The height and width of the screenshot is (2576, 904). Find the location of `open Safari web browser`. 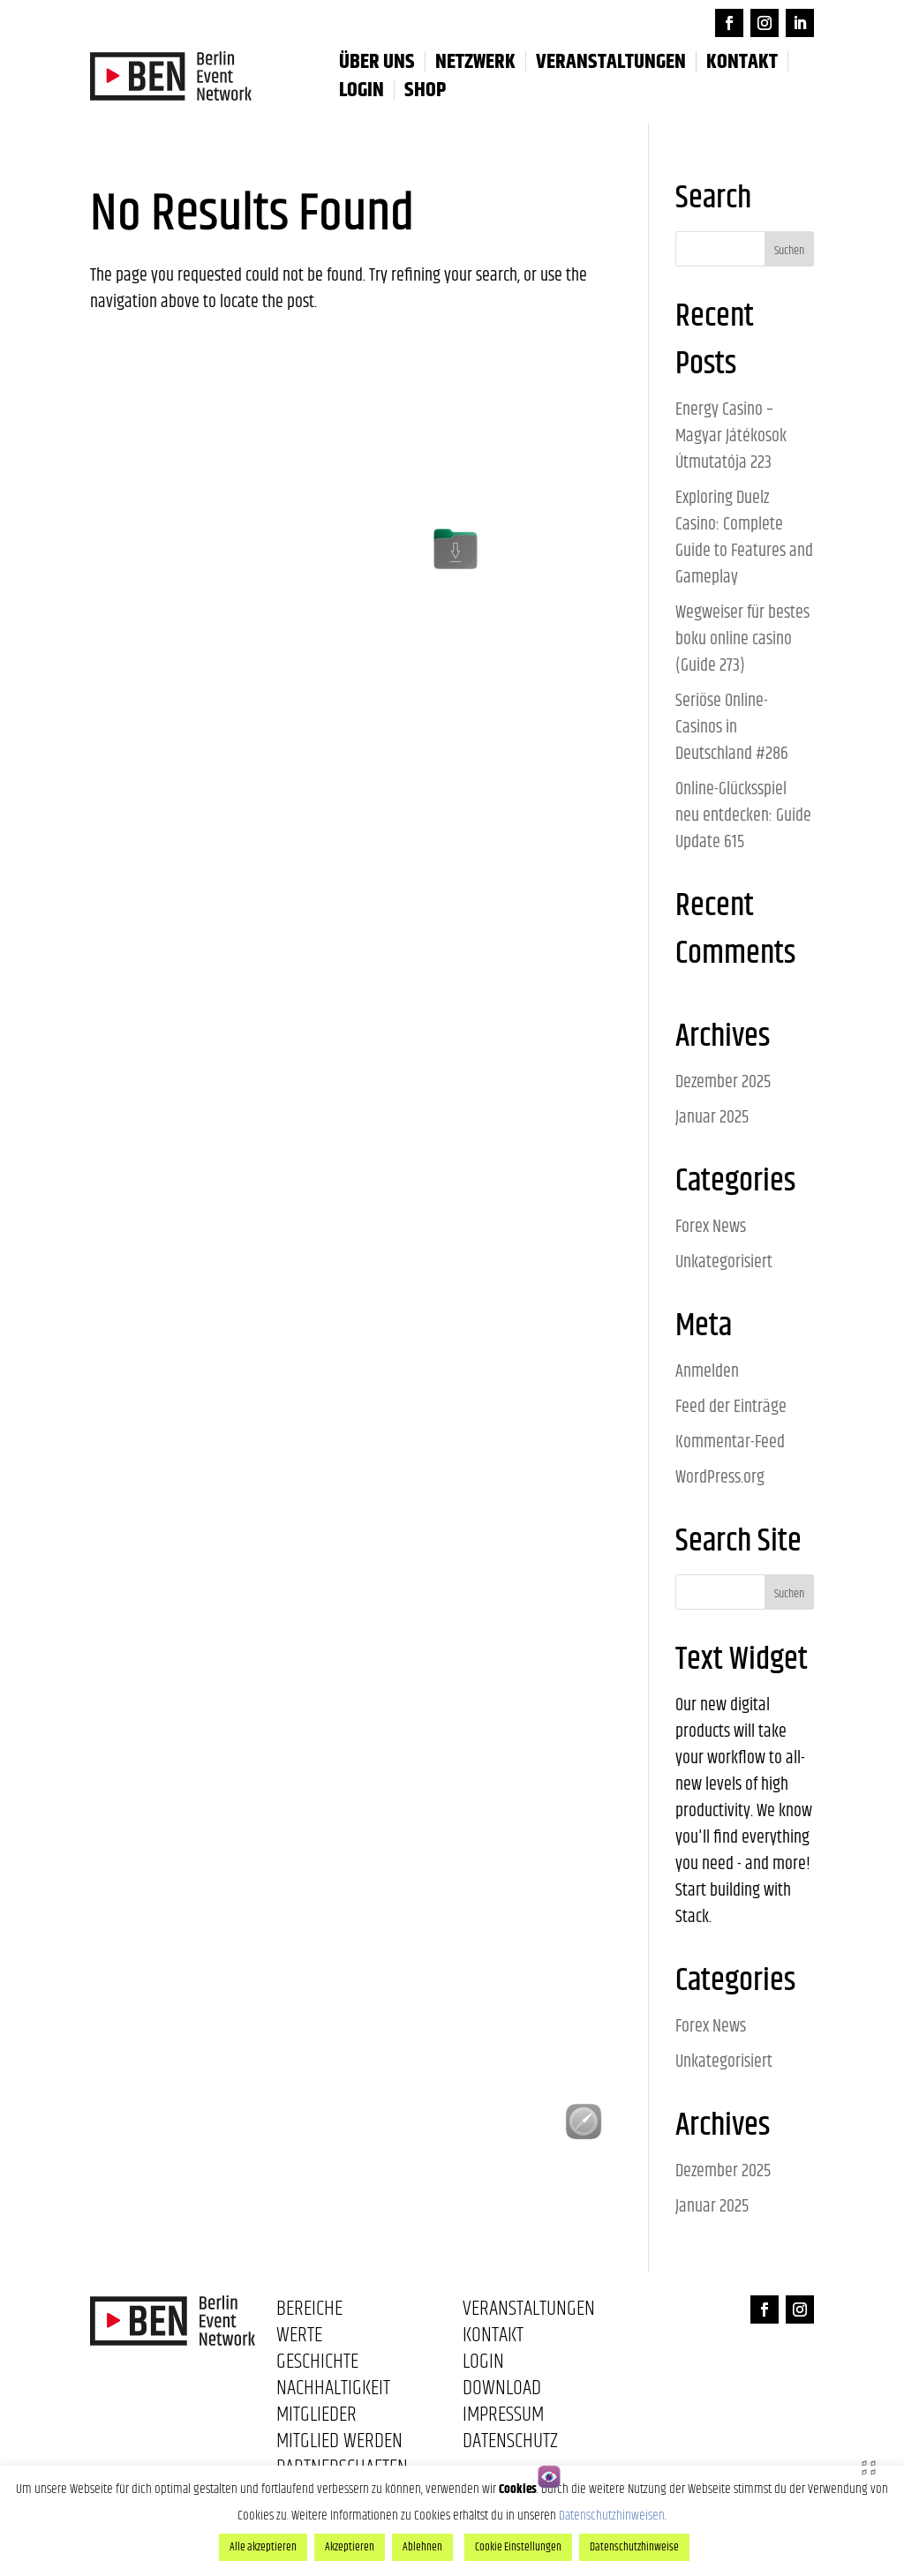

open Safari web browser is located at coordinates (584, 2122).